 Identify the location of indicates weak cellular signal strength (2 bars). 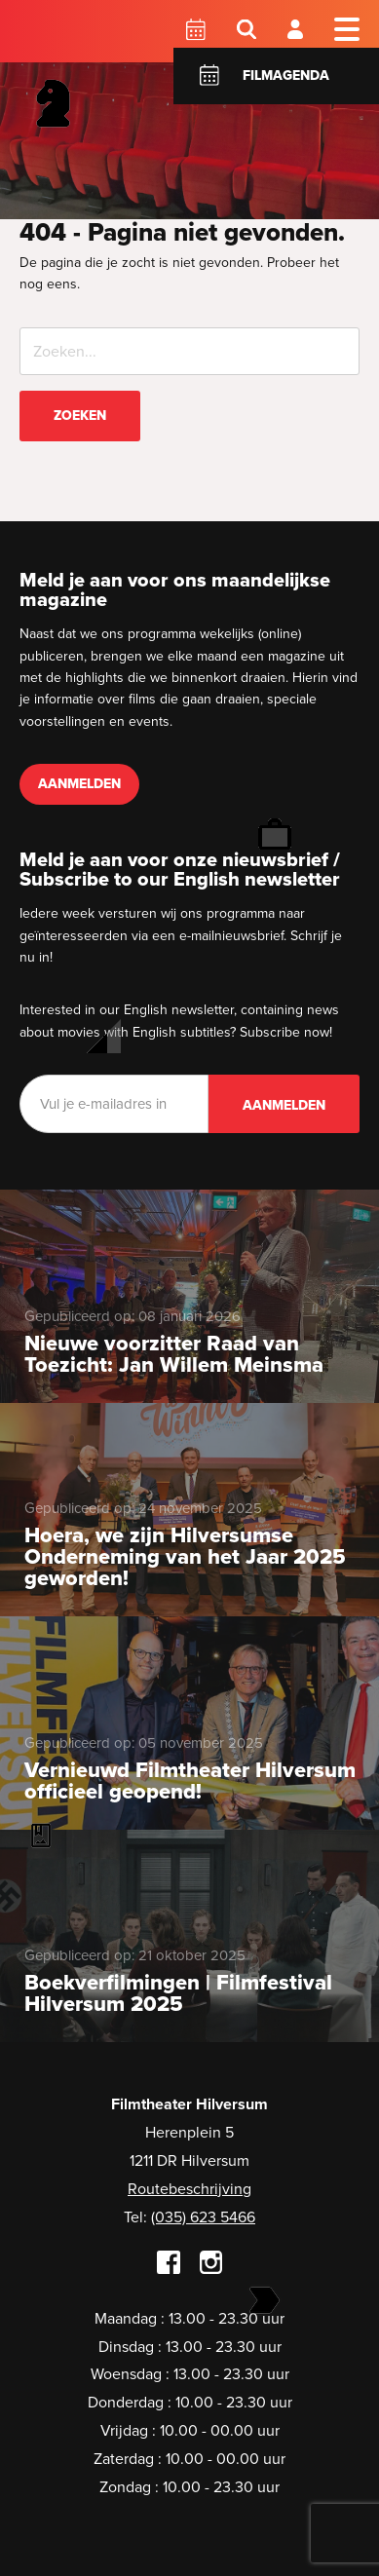
(103, 1036).